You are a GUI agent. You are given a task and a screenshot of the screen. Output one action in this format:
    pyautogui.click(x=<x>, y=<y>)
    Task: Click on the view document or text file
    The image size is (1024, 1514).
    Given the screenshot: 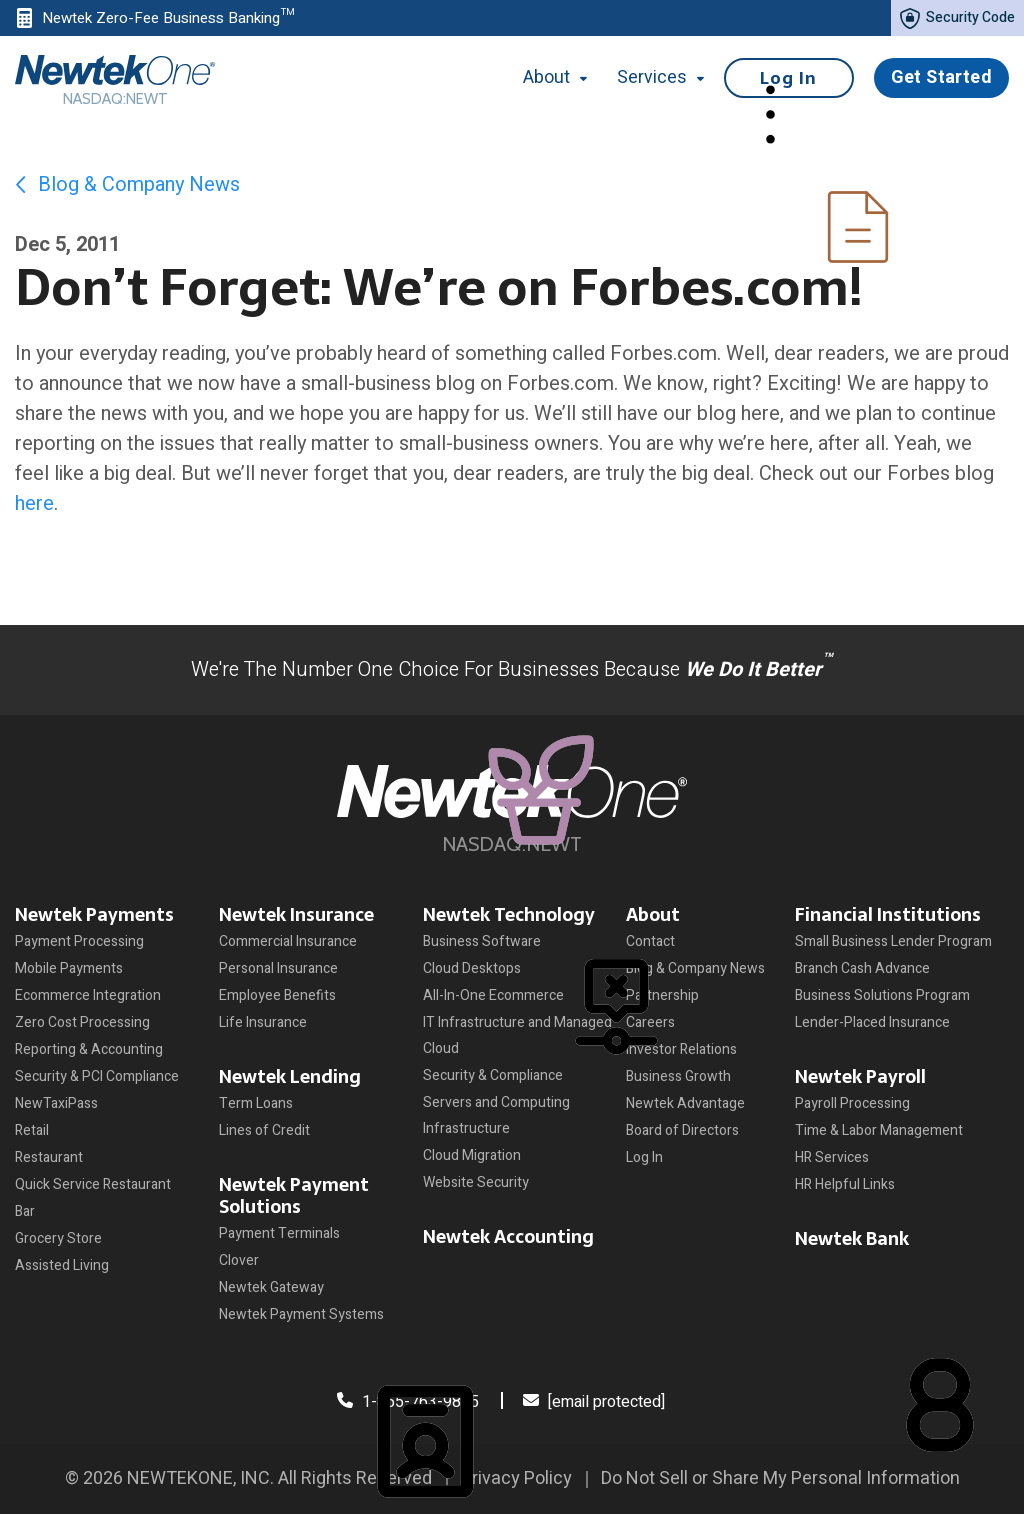 What is the action you would take?
    pyautogui.click(x=858, y=227)
    